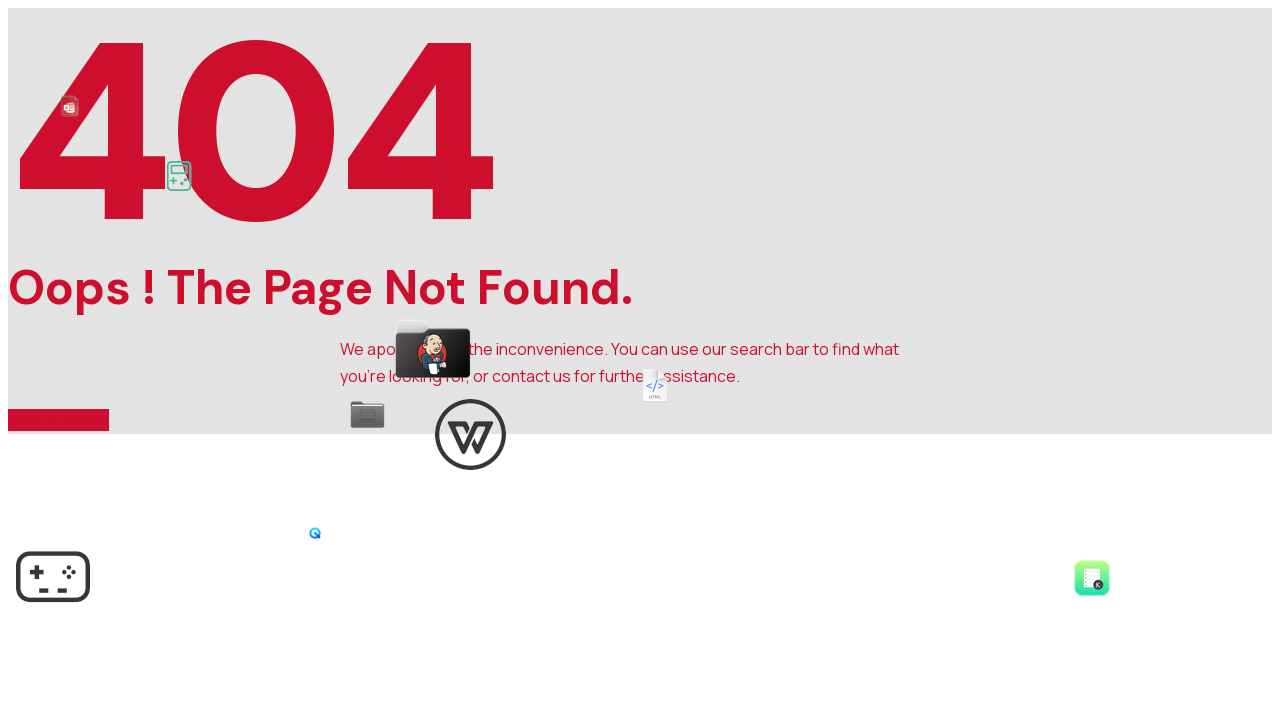 The height and width of the screenshot is (720, 1280). What do you see at coordinates (470, 434) in the screenshot?
I see `open wps office application` at bounding box center [470, 434].